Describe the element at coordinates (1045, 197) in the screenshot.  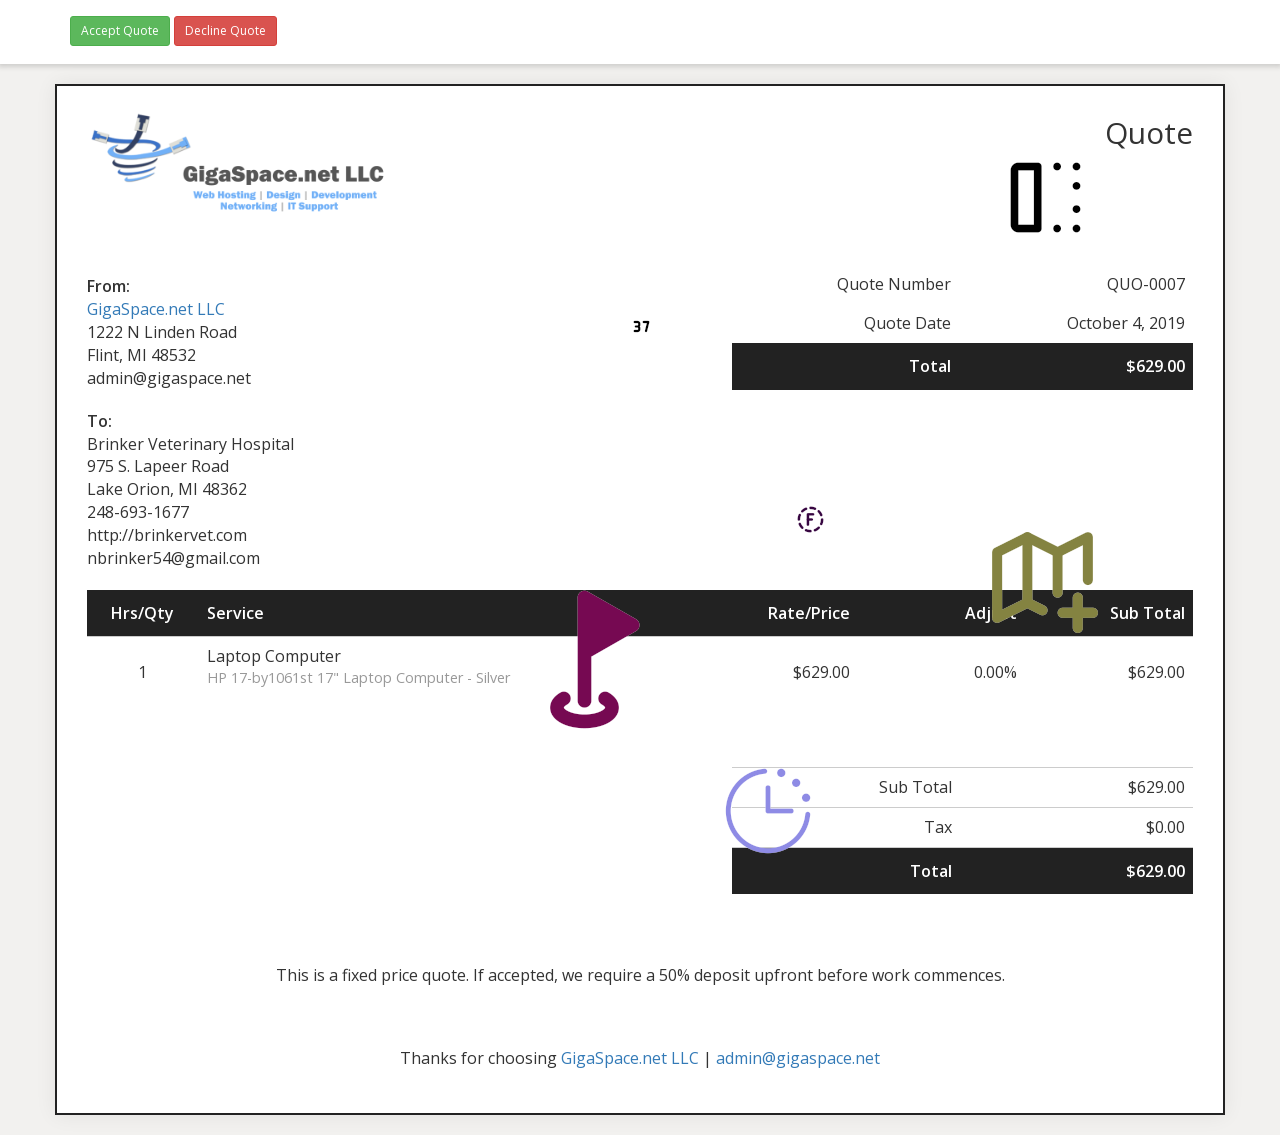
I see `align selected element to the left` at that location.